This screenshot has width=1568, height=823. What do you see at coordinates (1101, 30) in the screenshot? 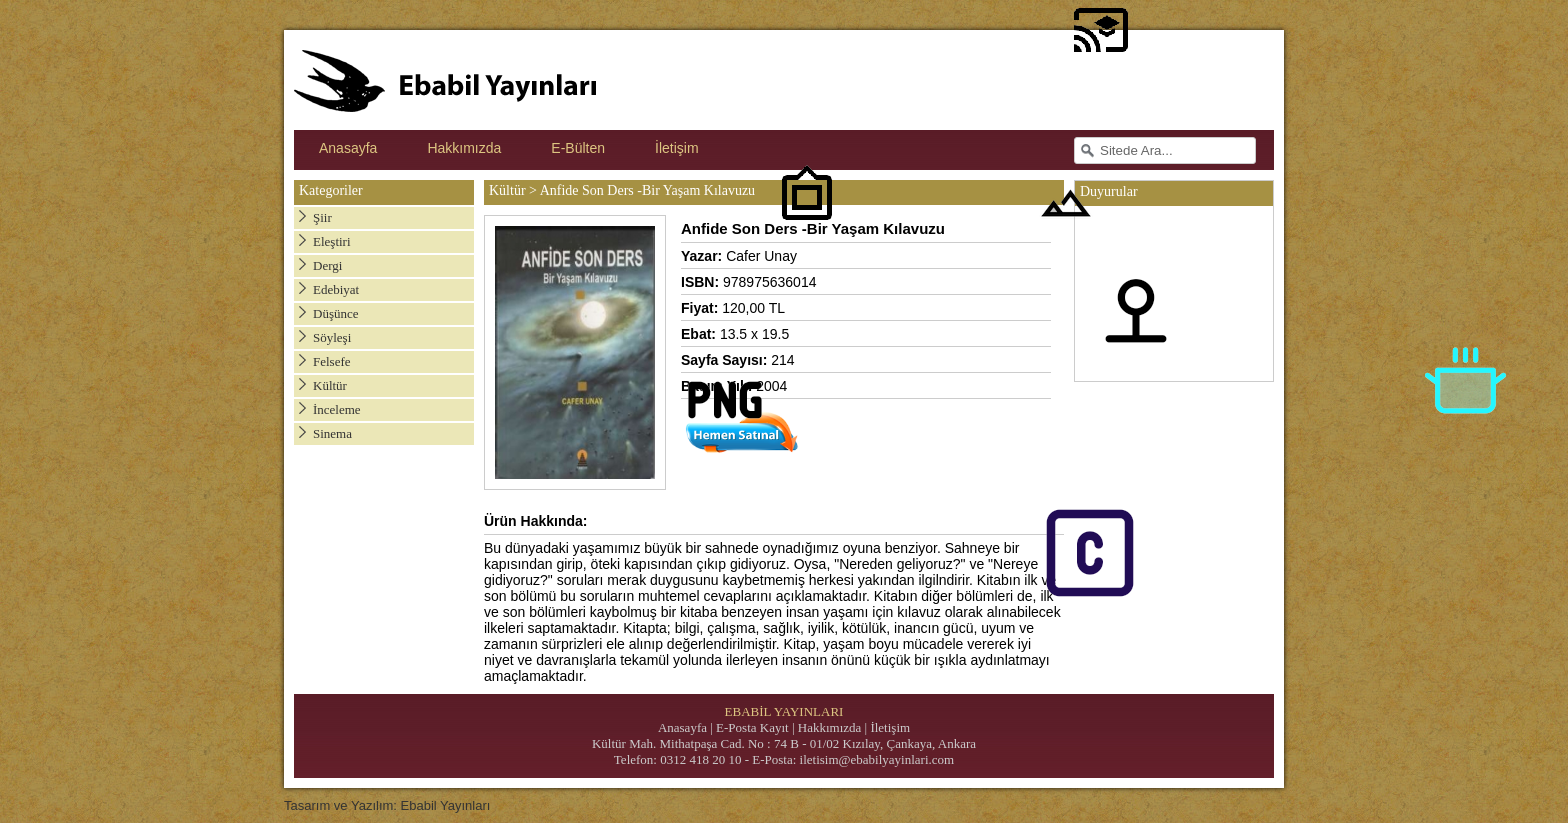
I see `cast or share screen to classroom display` at bounding box center [1101, 30].